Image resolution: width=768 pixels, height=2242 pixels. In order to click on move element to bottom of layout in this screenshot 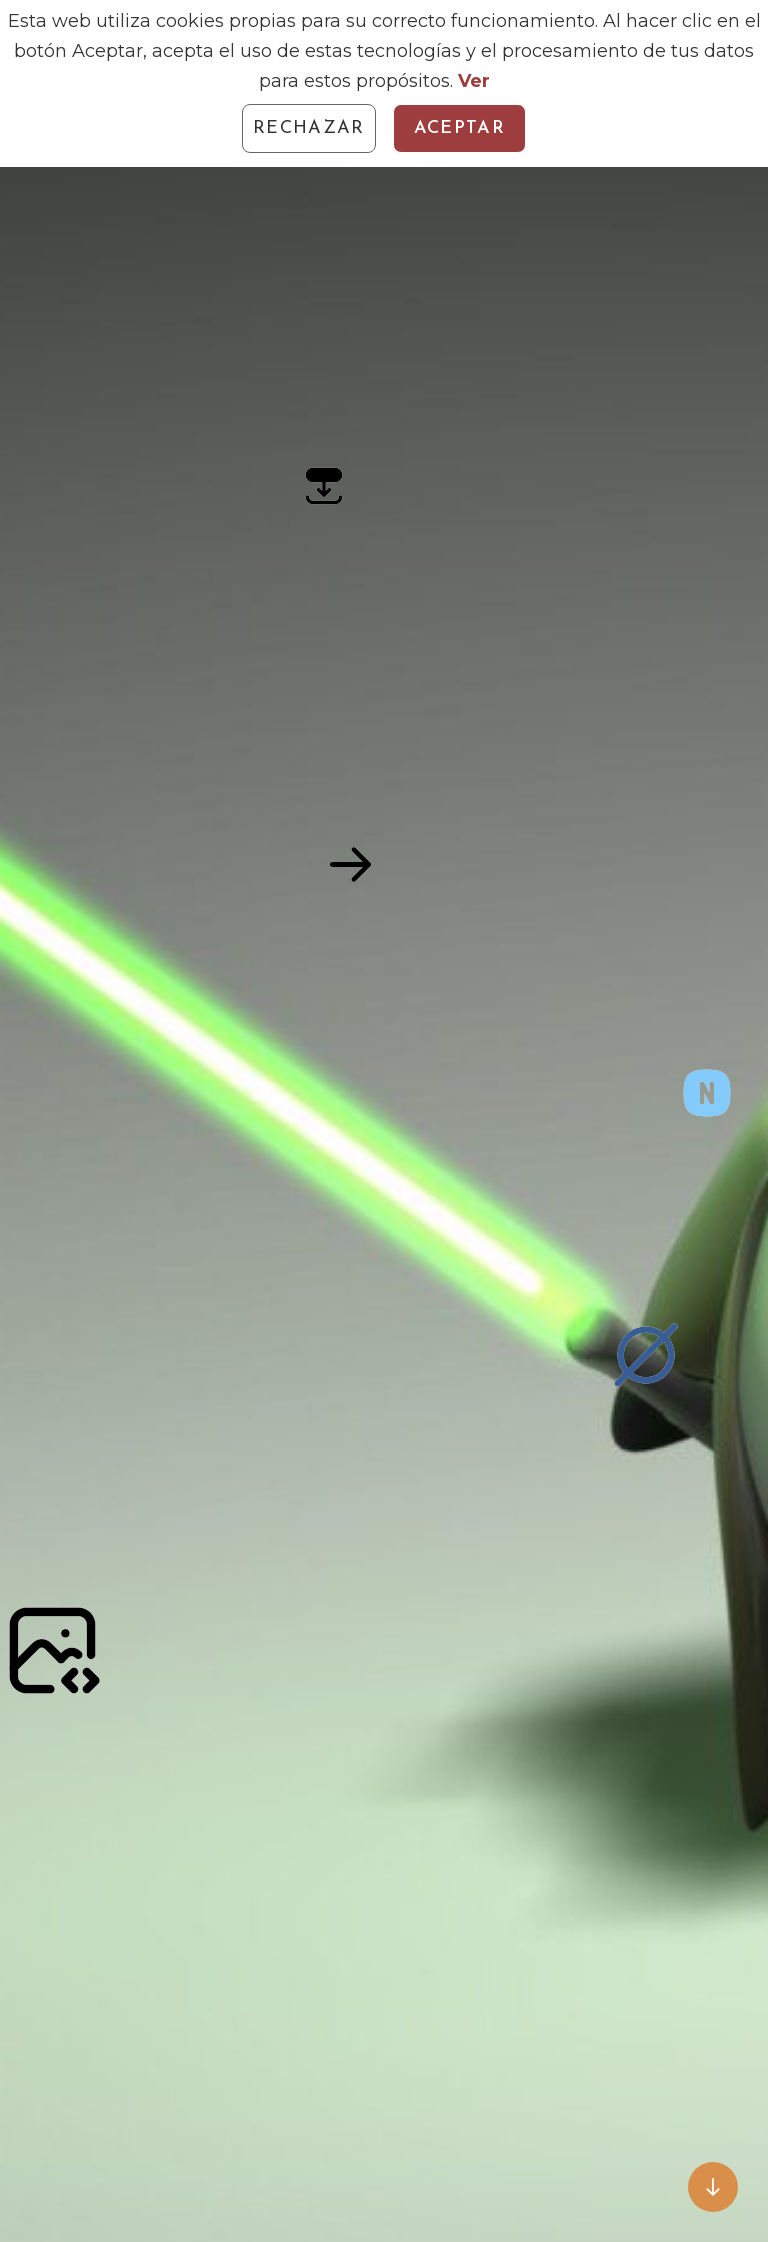, I will do `click(324, 486)`.